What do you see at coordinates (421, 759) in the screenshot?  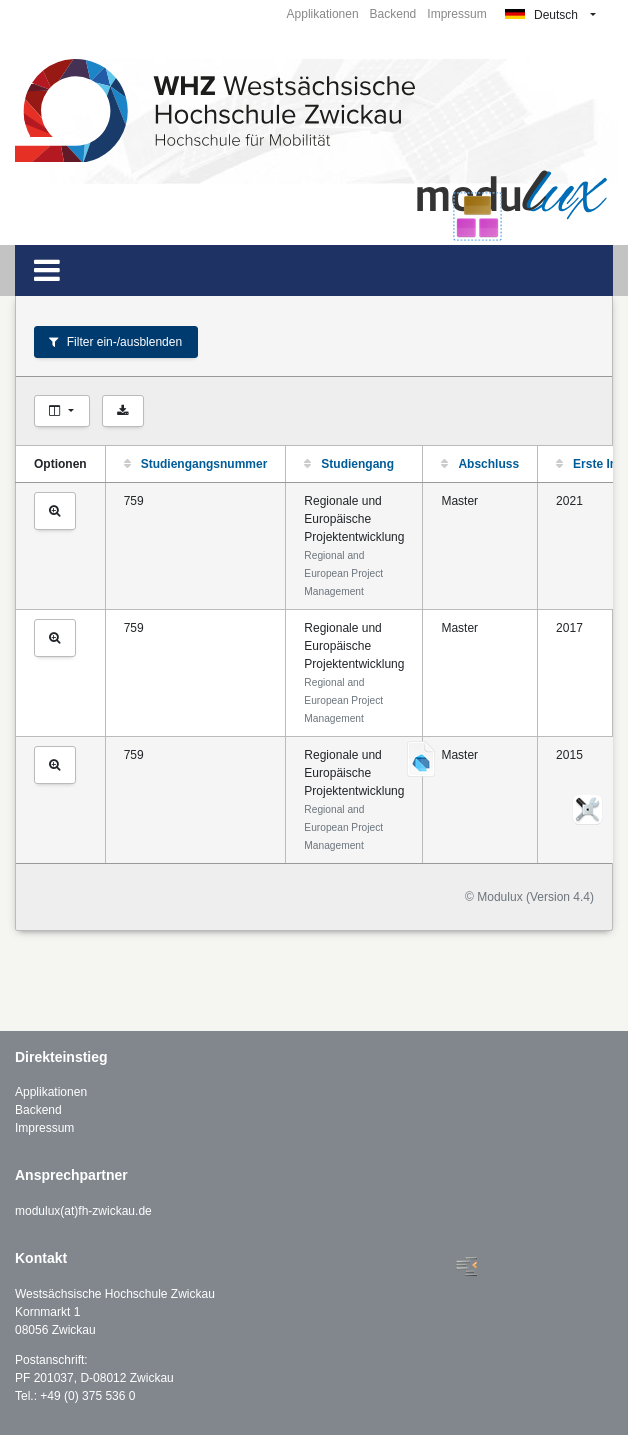 I see `dart programming language source file` at bounding box center [421, 759].